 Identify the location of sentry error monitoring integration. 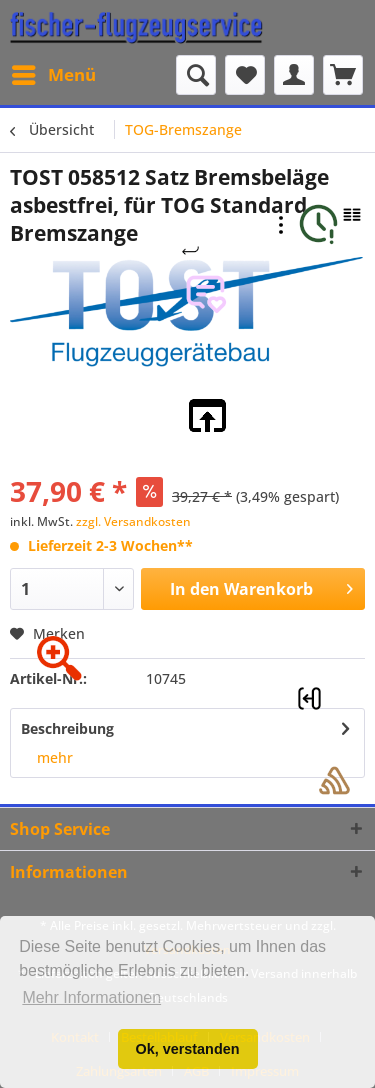
(334, 780).